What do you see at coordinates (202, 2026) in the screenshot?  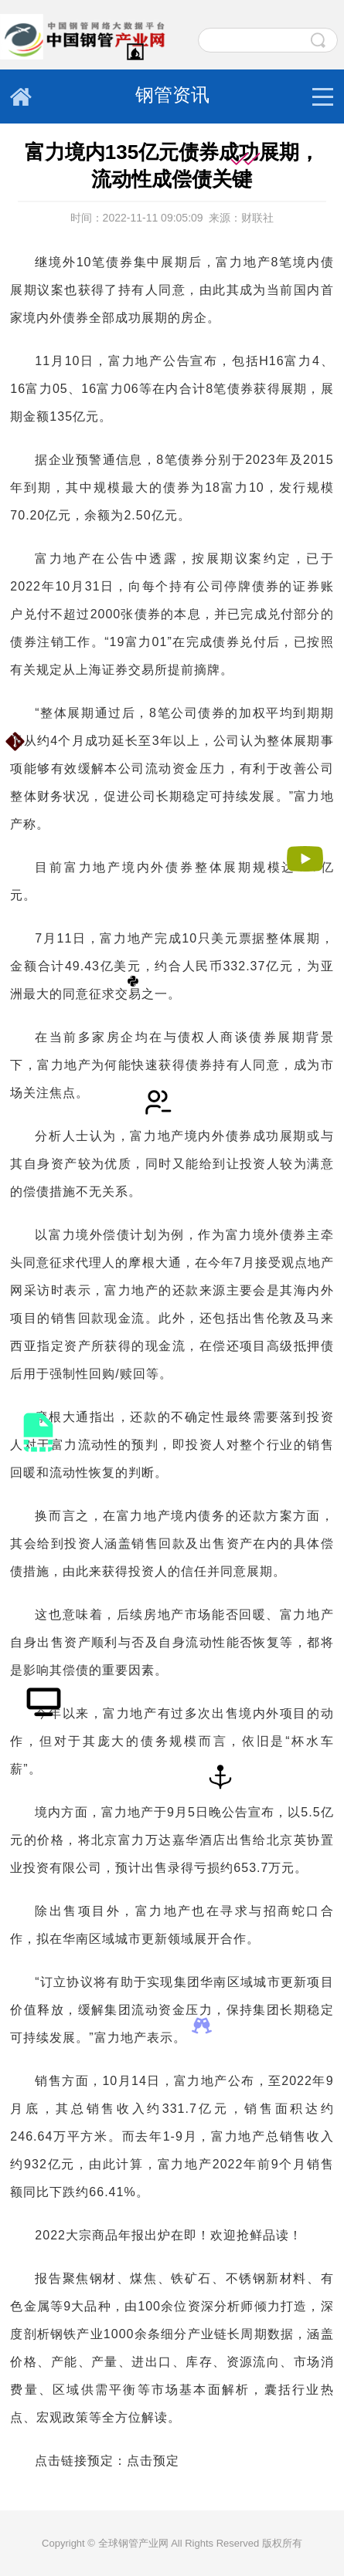 I see `celebrate an achievement or milestone` at bounding box center [202, 2026].